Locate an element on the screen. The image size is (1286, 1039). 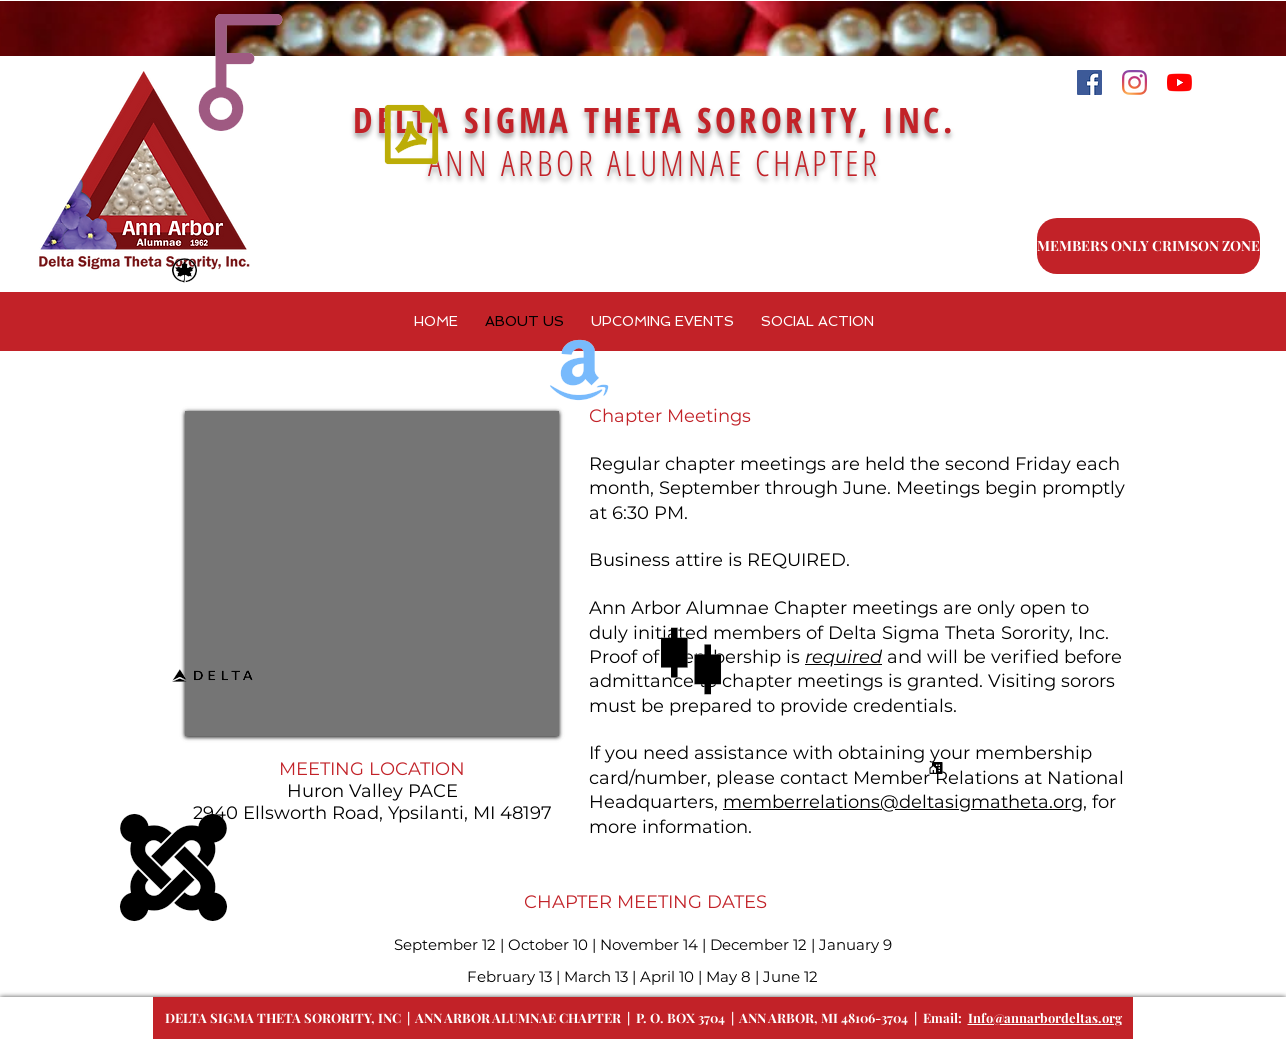
access community features or forums is located at coordinates (936, 768).